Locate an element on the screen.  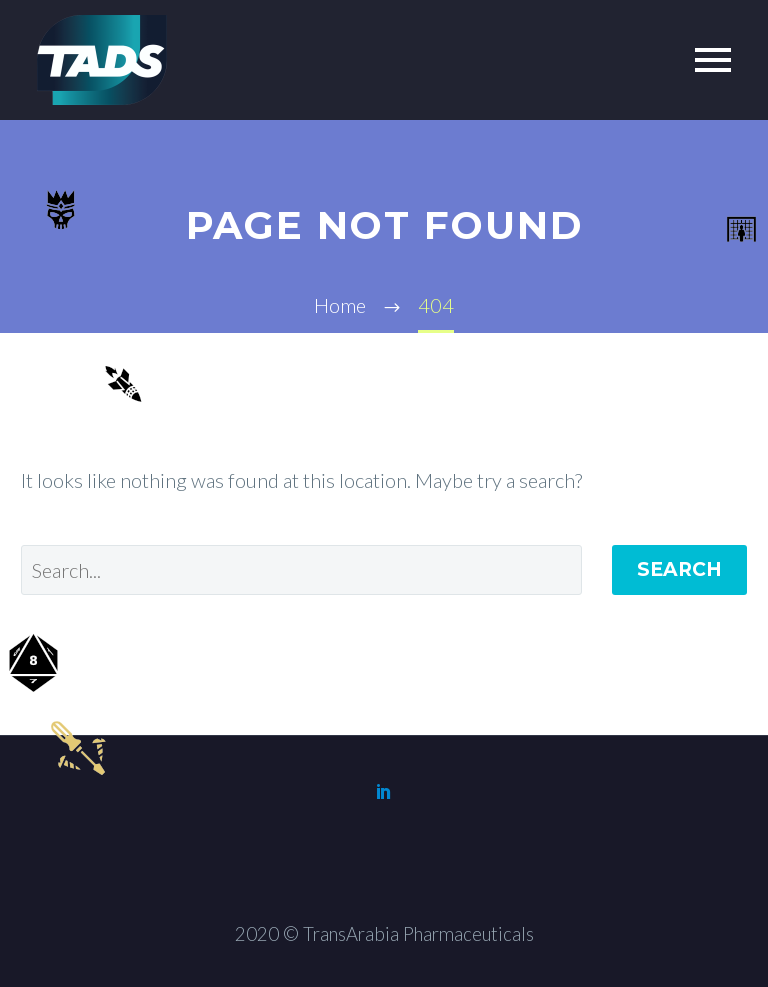
select goalkeeper position in team lineup is located at coordinates (741, 227).